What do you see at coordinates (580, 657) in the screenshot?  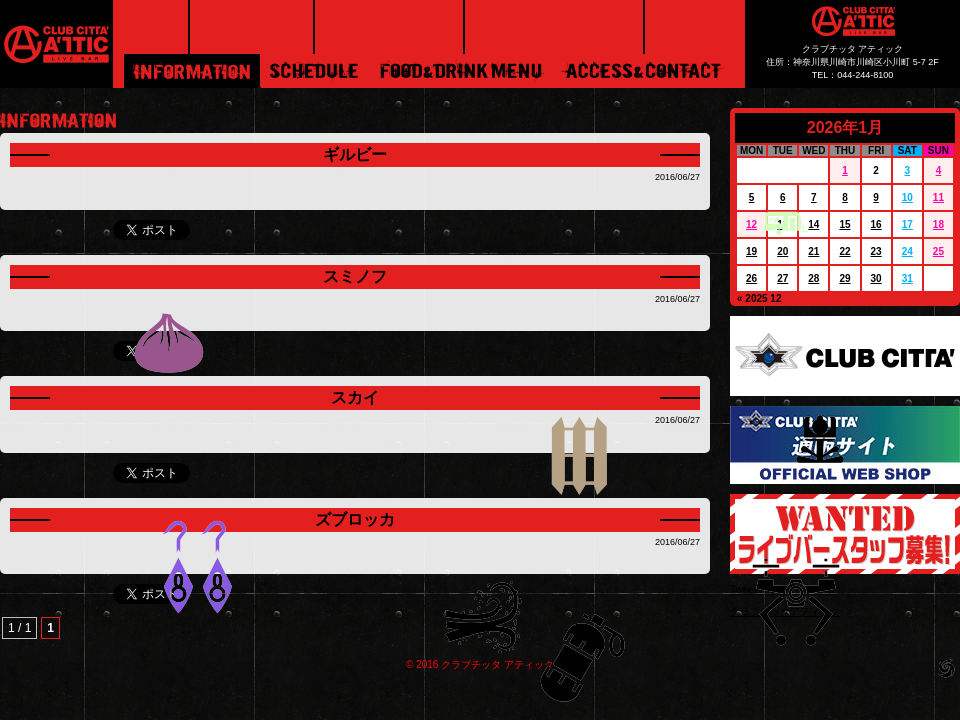 I see `select flash grenade weapon or equipment` at bounding box center [580, 657].